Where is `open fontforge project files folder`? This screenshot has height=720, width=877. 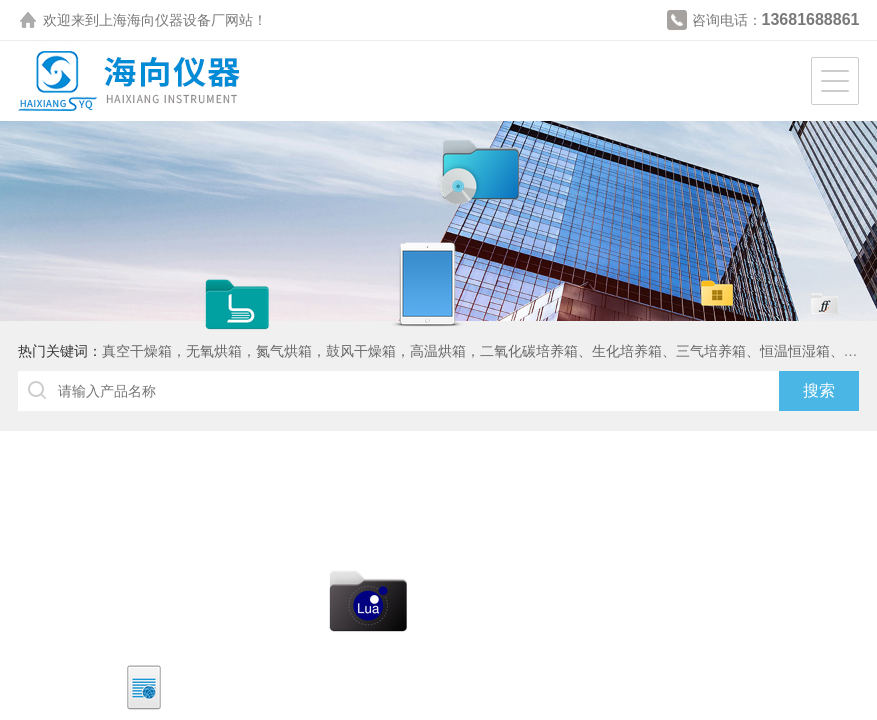 open fontforge project files folder is located at coordinates (824, 304).